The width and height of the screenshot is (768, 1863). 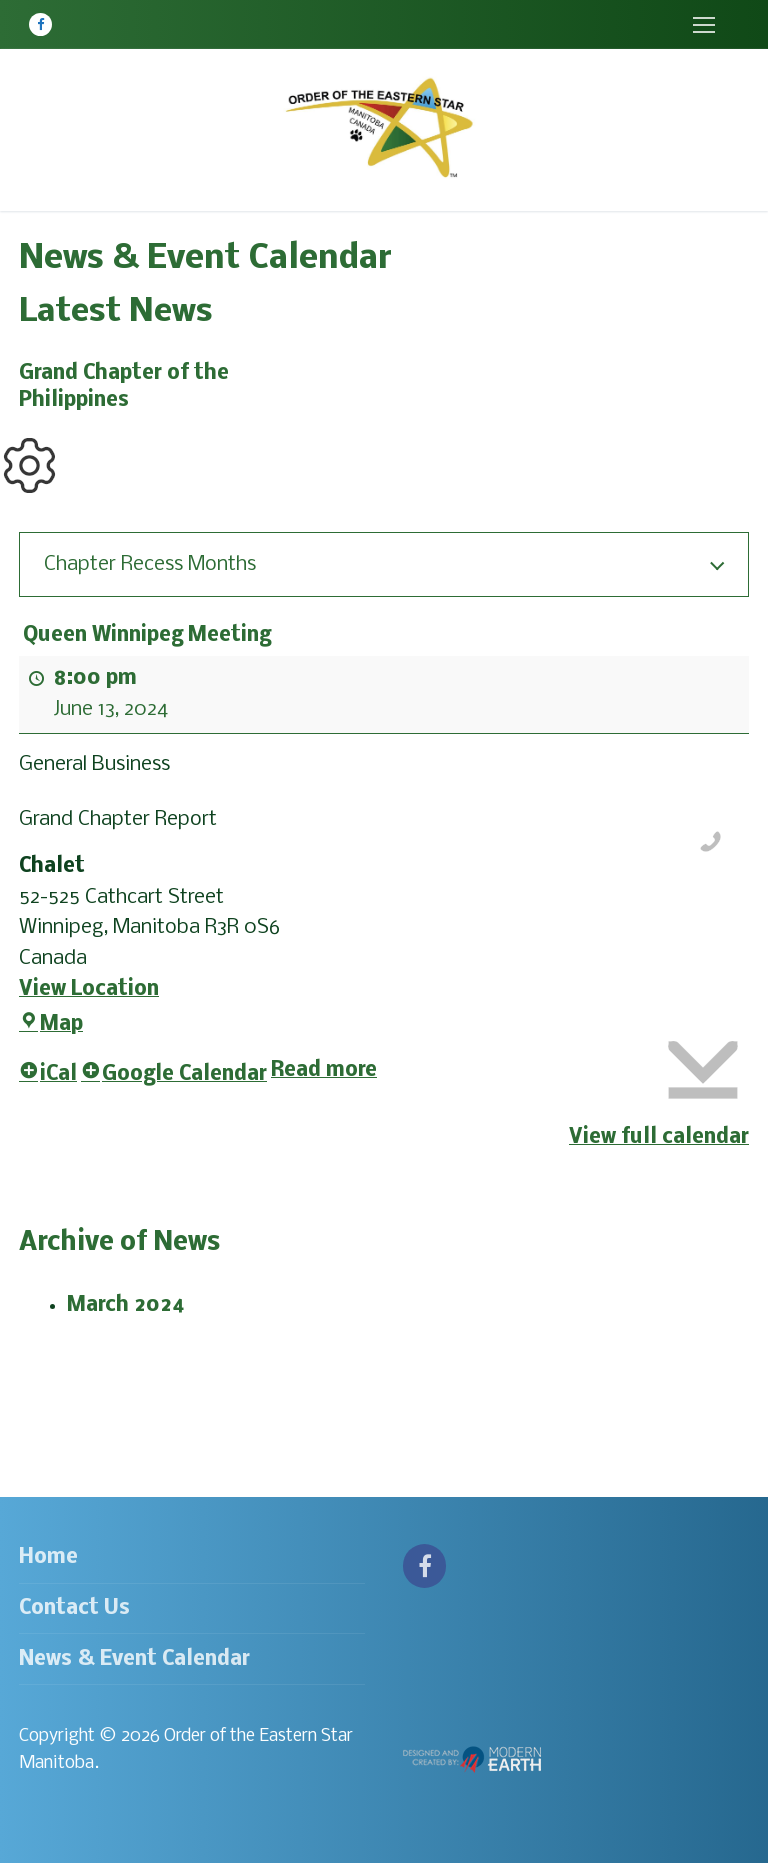 I want to click on access system settings, so click(x=29, y=465).